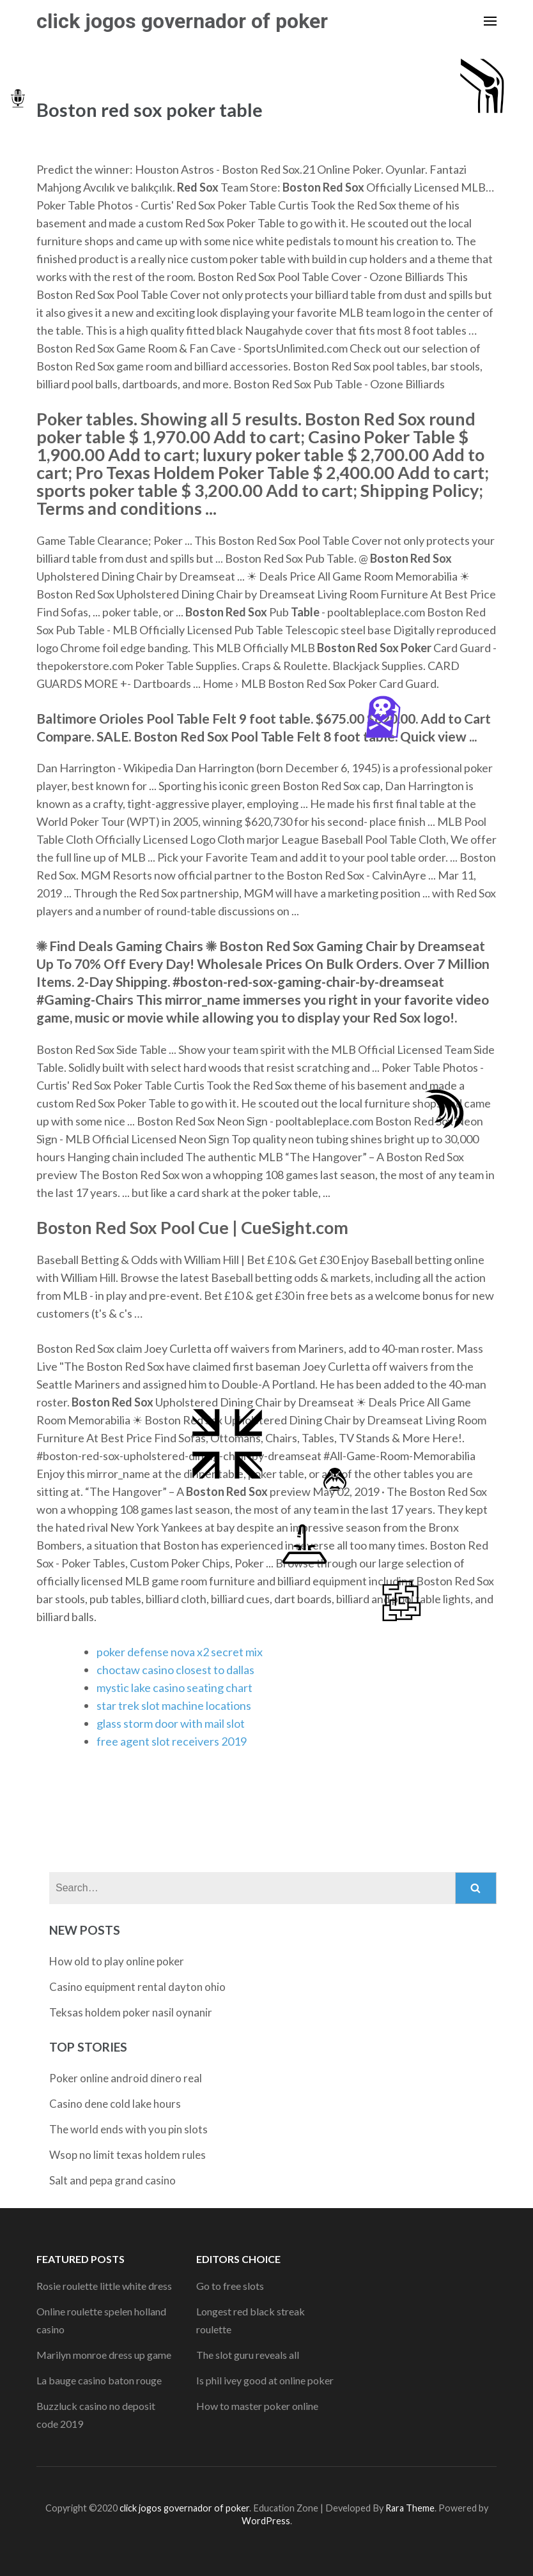 The height and width of the screenshot is (2576, 533). Describe the element at coordinates (18, 98) in the screenshot. I see `access voice recording features` at that location.